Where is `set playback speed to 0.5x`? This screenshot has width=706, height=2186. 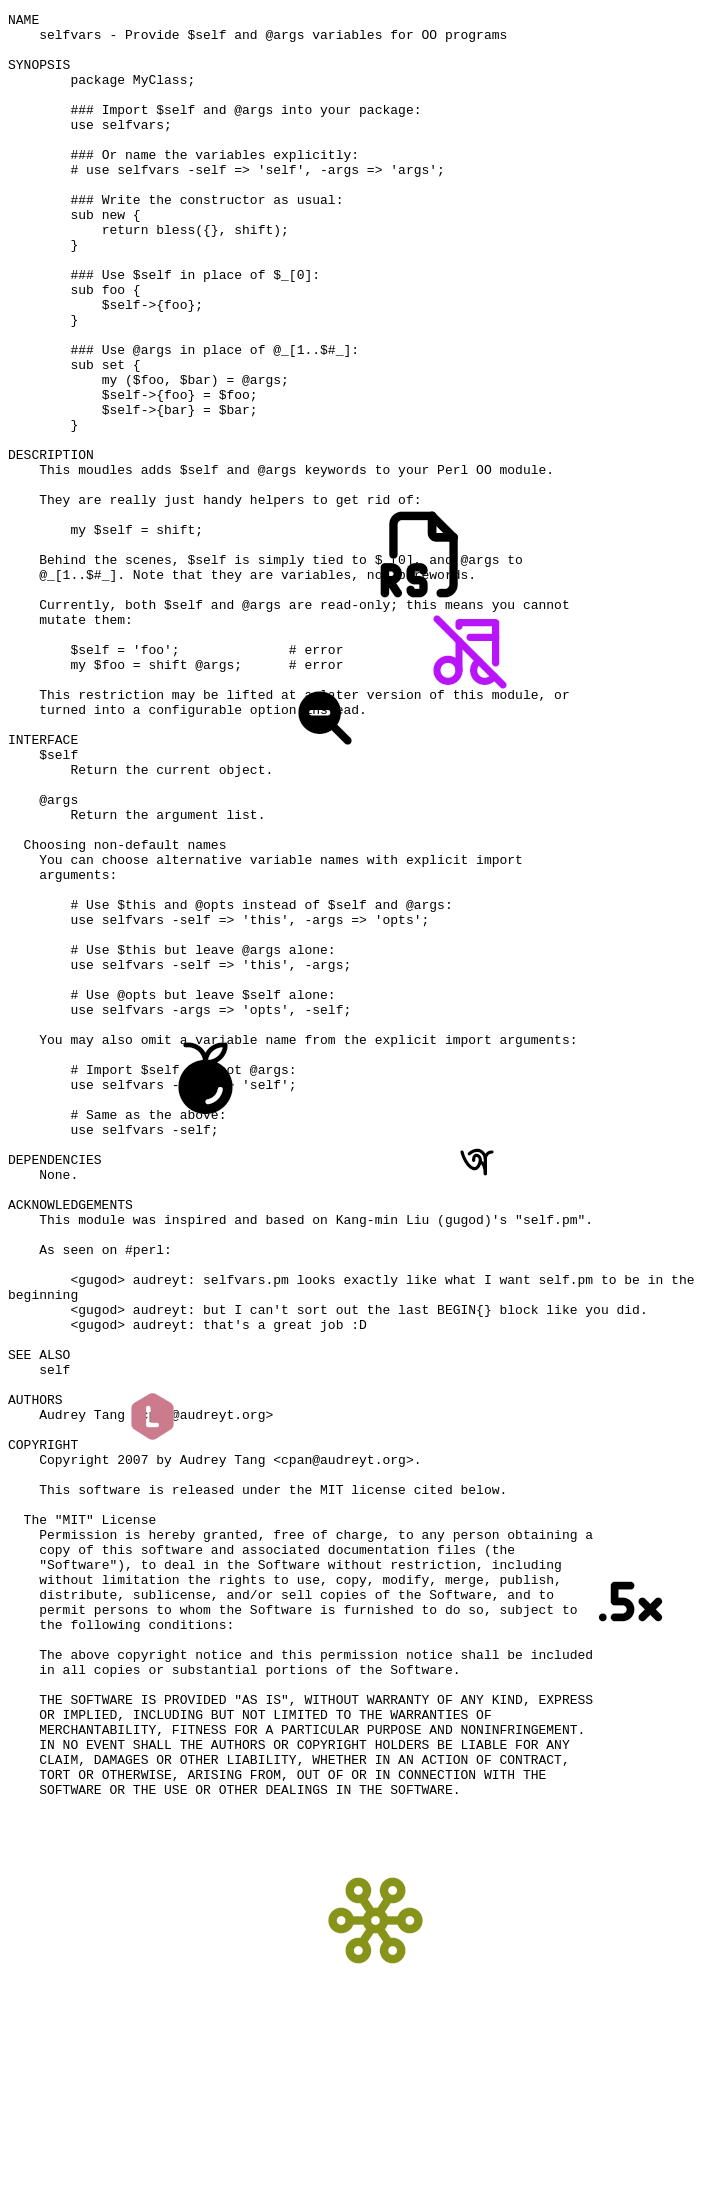 set playback speed to 0.5x is located at coordinates (630, 1601).